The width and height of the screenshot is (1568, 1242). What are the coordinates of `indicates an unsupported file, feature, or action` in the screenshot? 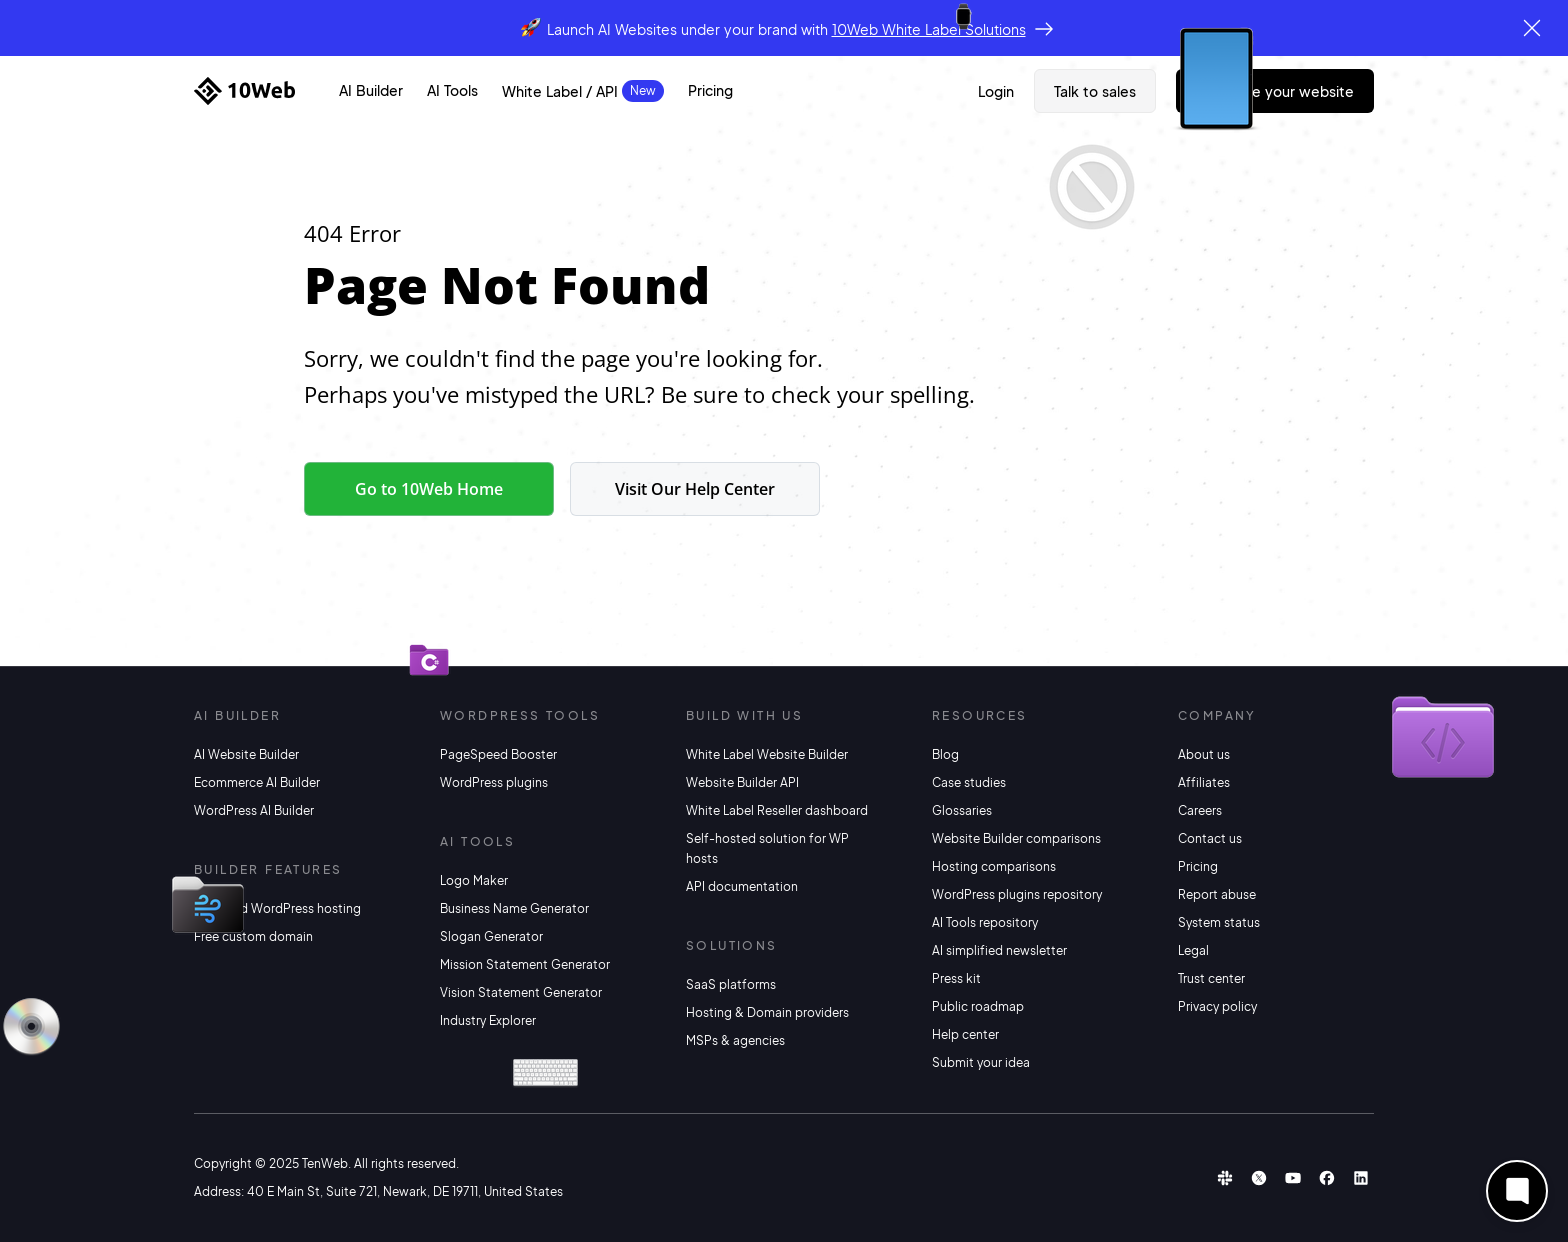 It's located at (1092, 187).